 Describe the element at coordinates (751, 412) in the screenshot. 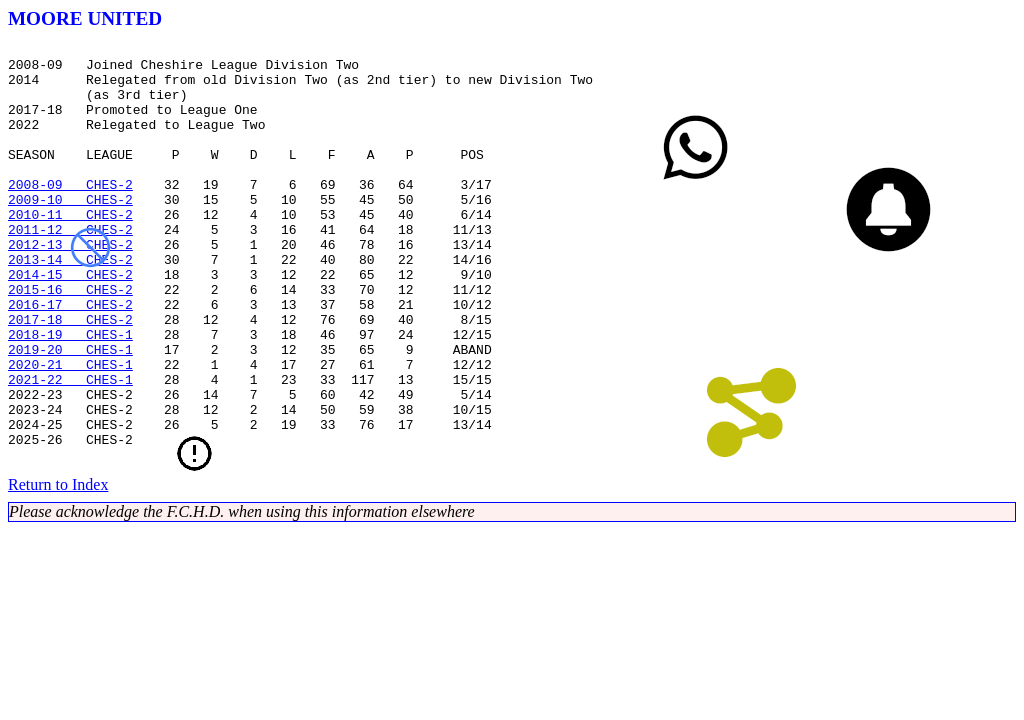

I see `share content to other apps or users` at that location.